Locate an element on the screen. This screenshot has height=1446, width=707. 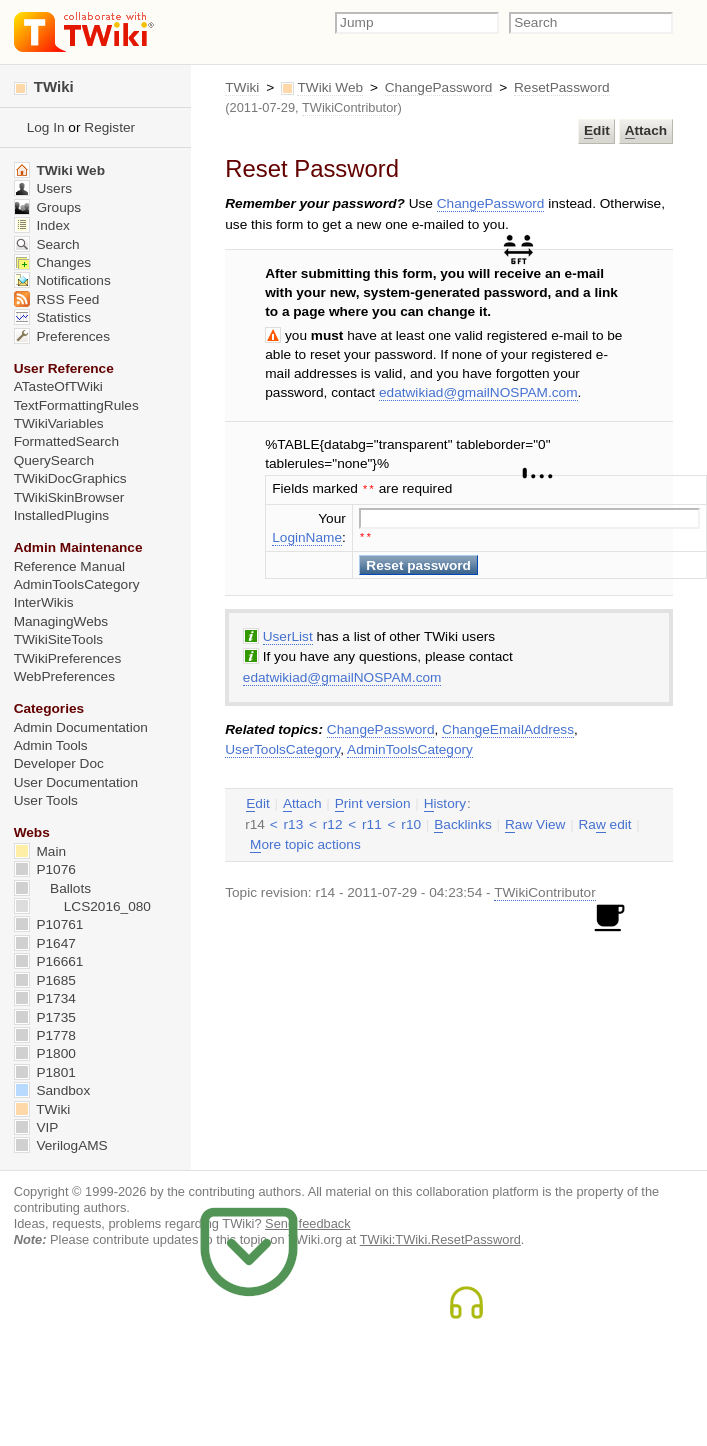
find nearby coffee shops or cafes is located at coordinates (609, 918).